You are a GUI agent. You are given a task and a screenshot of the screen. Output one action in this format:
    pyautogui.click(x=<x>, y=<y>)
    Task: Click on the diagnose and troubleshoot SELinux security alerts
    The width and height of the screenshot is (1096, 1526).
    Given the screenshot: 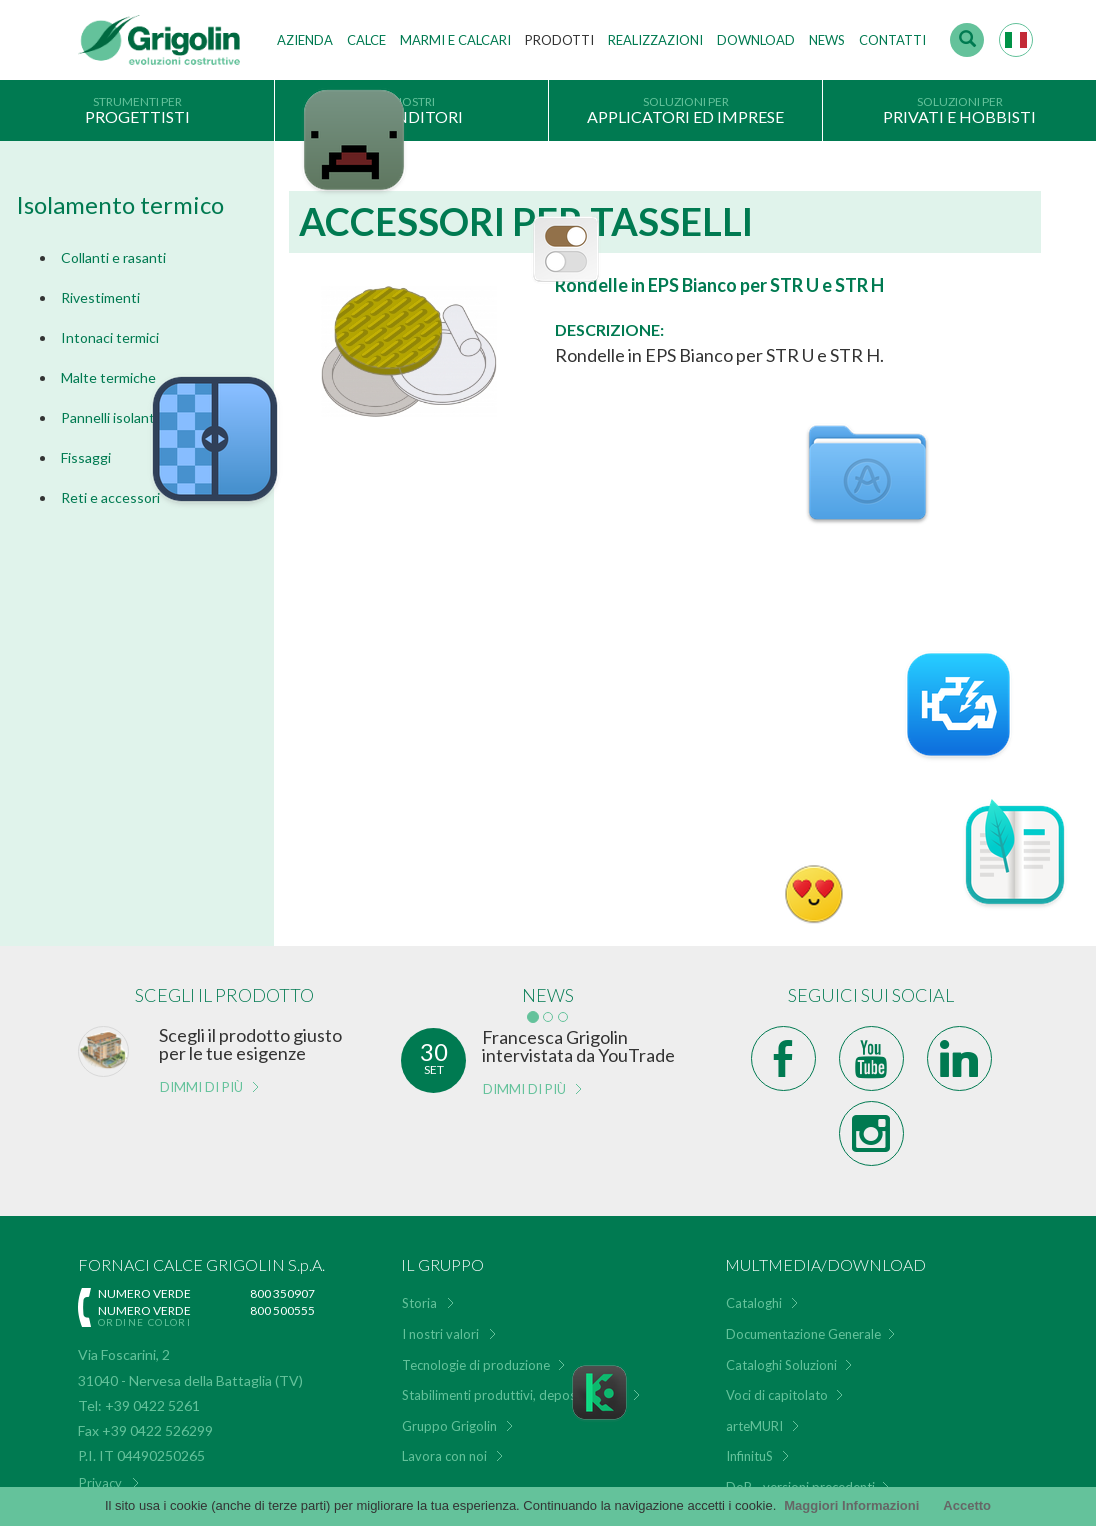 What is the action you would take?
    pyautogui.click(x=958, y=704)
    